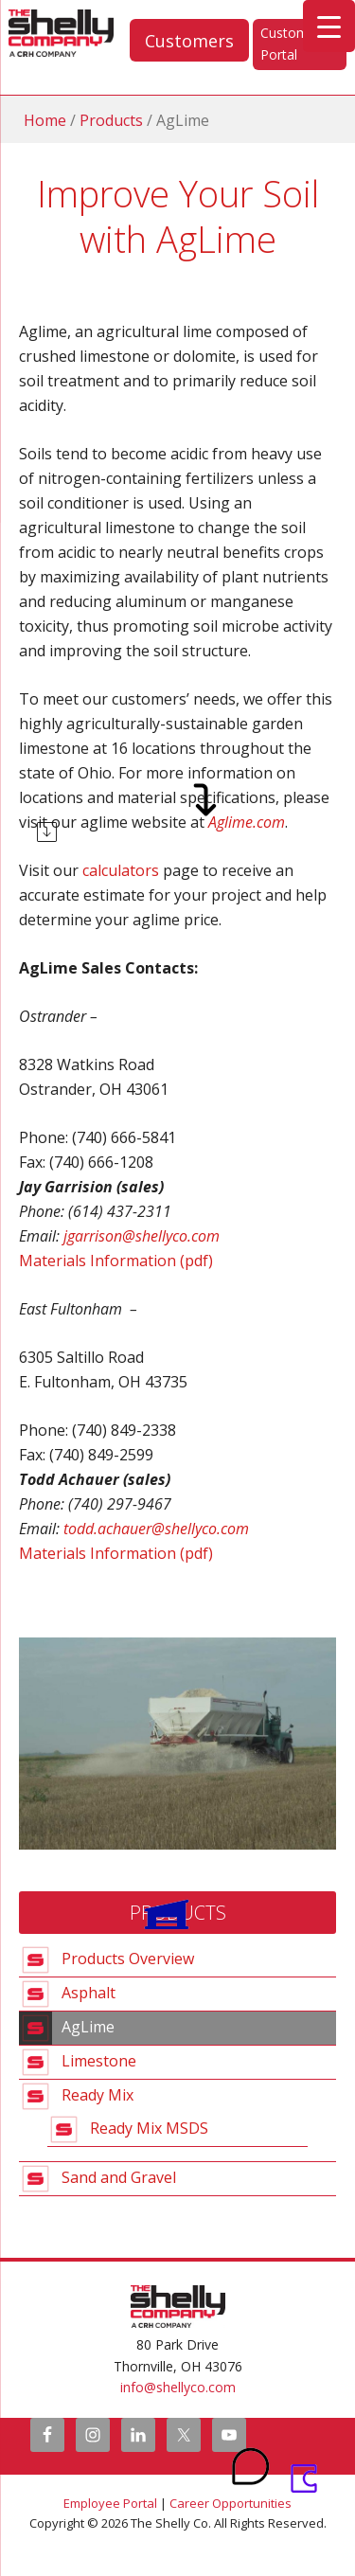 This screenshot has height=2576, width=355. Describe the element at coordinates (46, 832) in the screenshot. I see `download file or content` at that location.